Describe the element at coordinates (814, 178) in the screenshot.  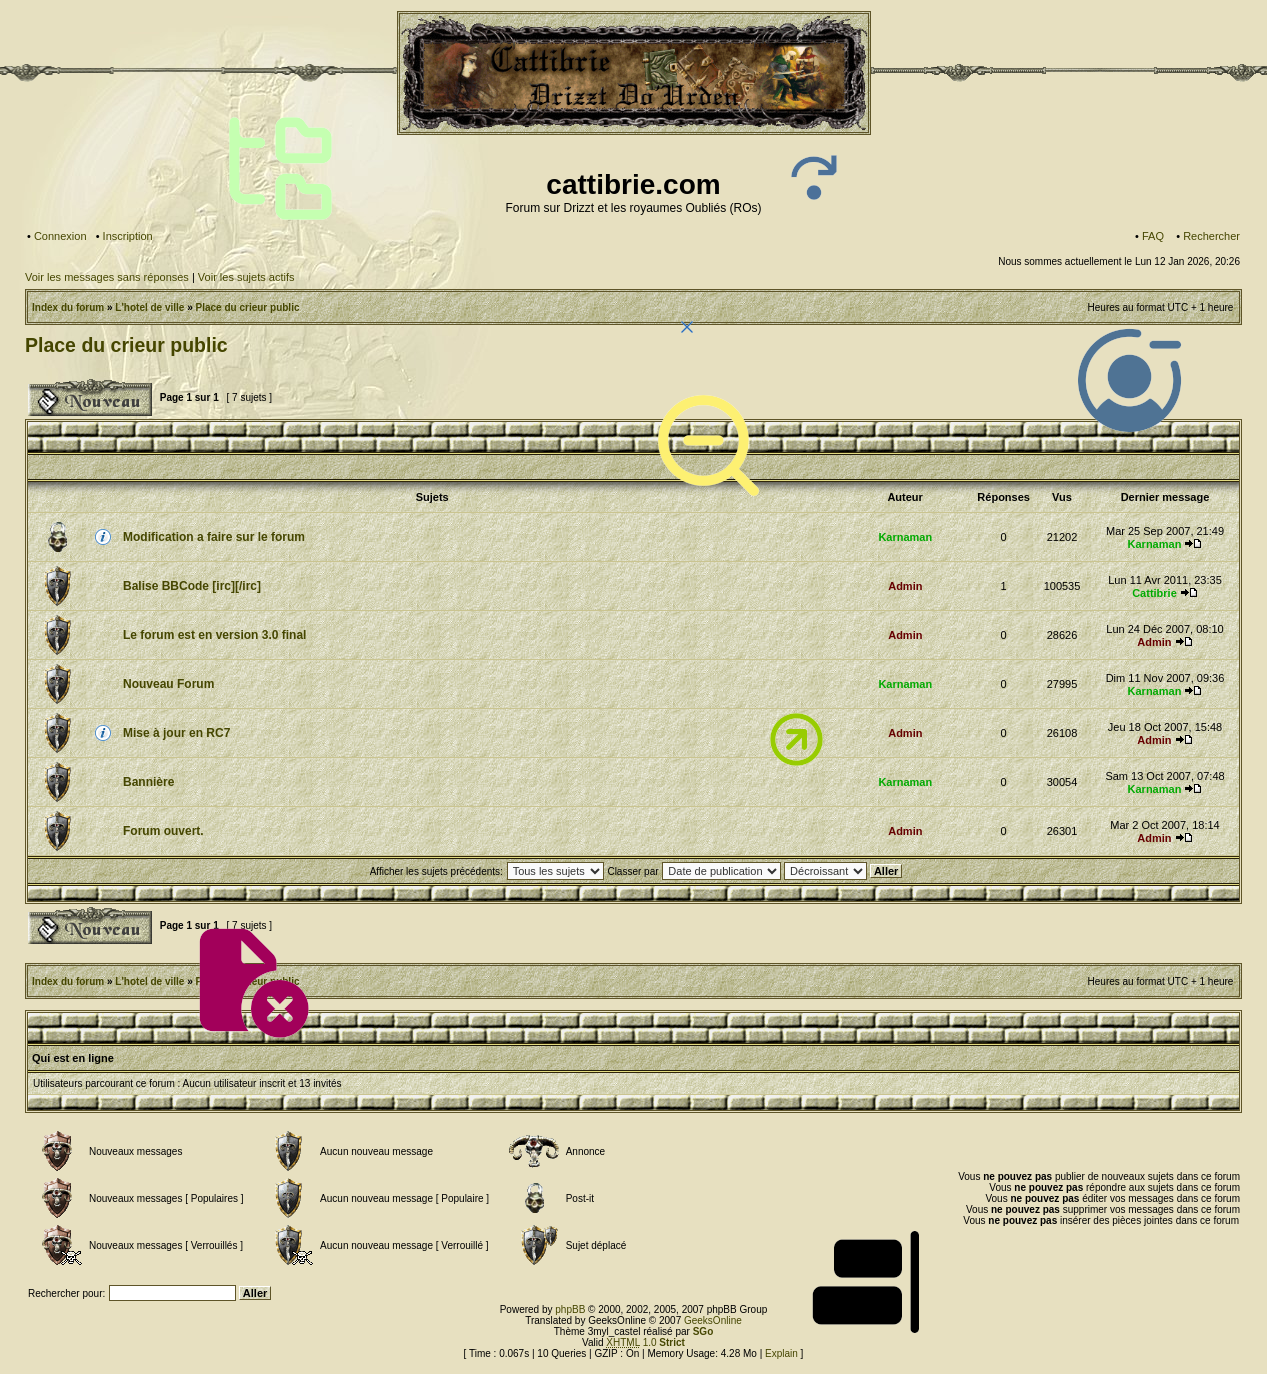
I see `step over the current line while debugging` at that location.